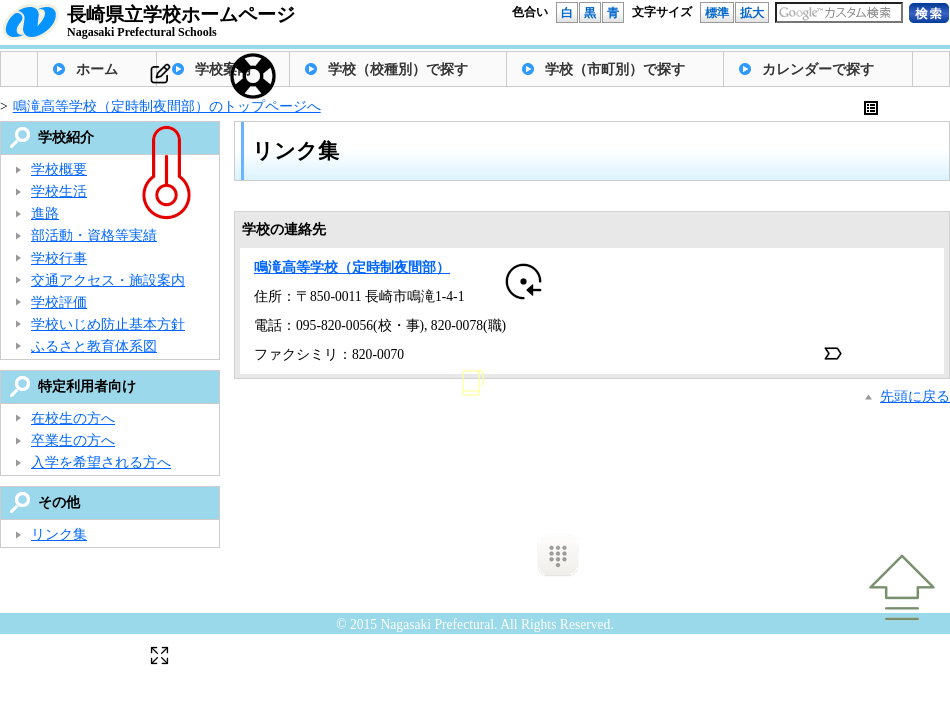 The width and height of the screenshot is (950, 720). I want to click on towel or linen available at this location, so click(472, 383).